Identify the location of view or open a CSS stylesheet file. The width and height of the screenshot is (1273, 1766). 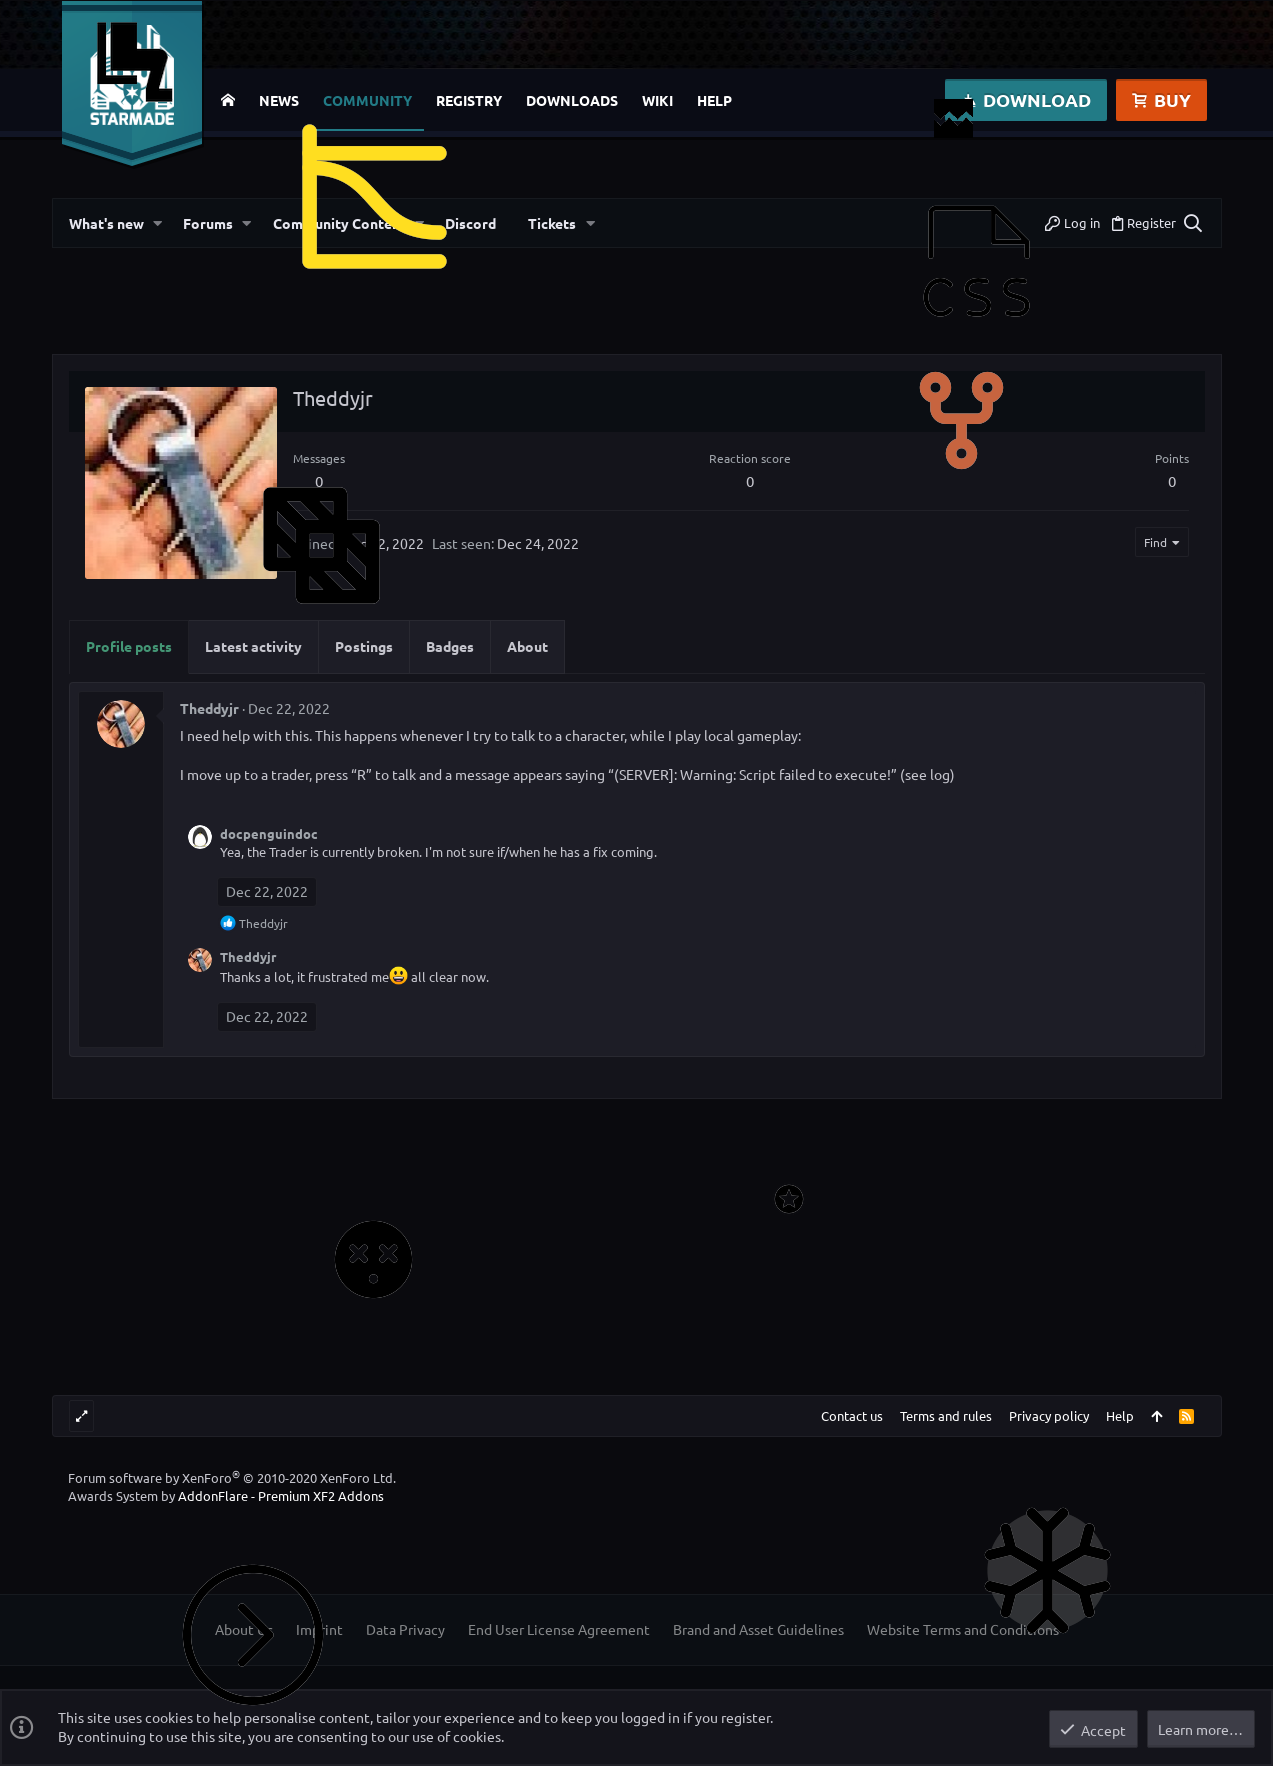
(979, 266).